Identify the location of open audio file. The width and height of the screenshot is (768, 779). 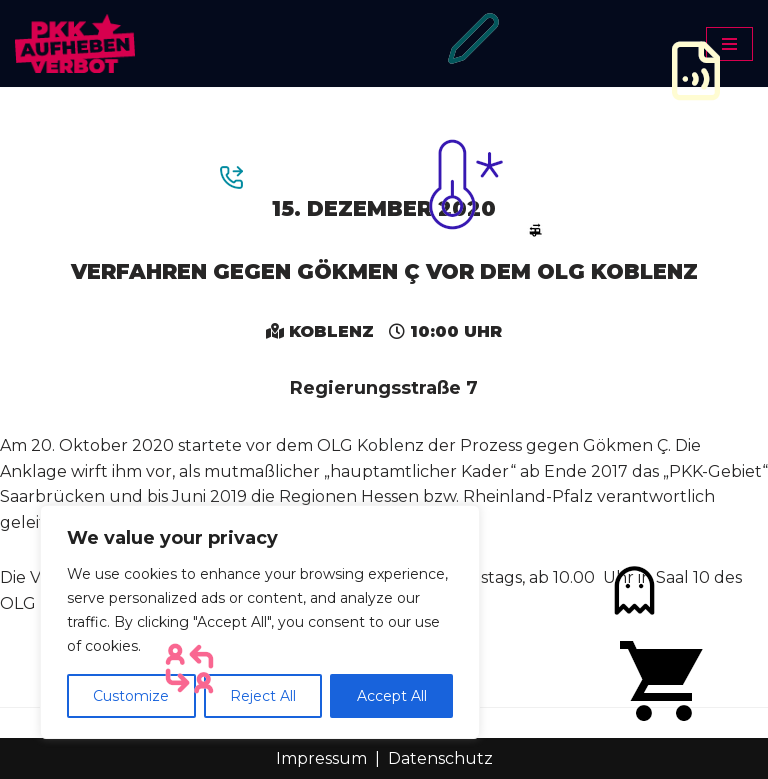
(696, 71).